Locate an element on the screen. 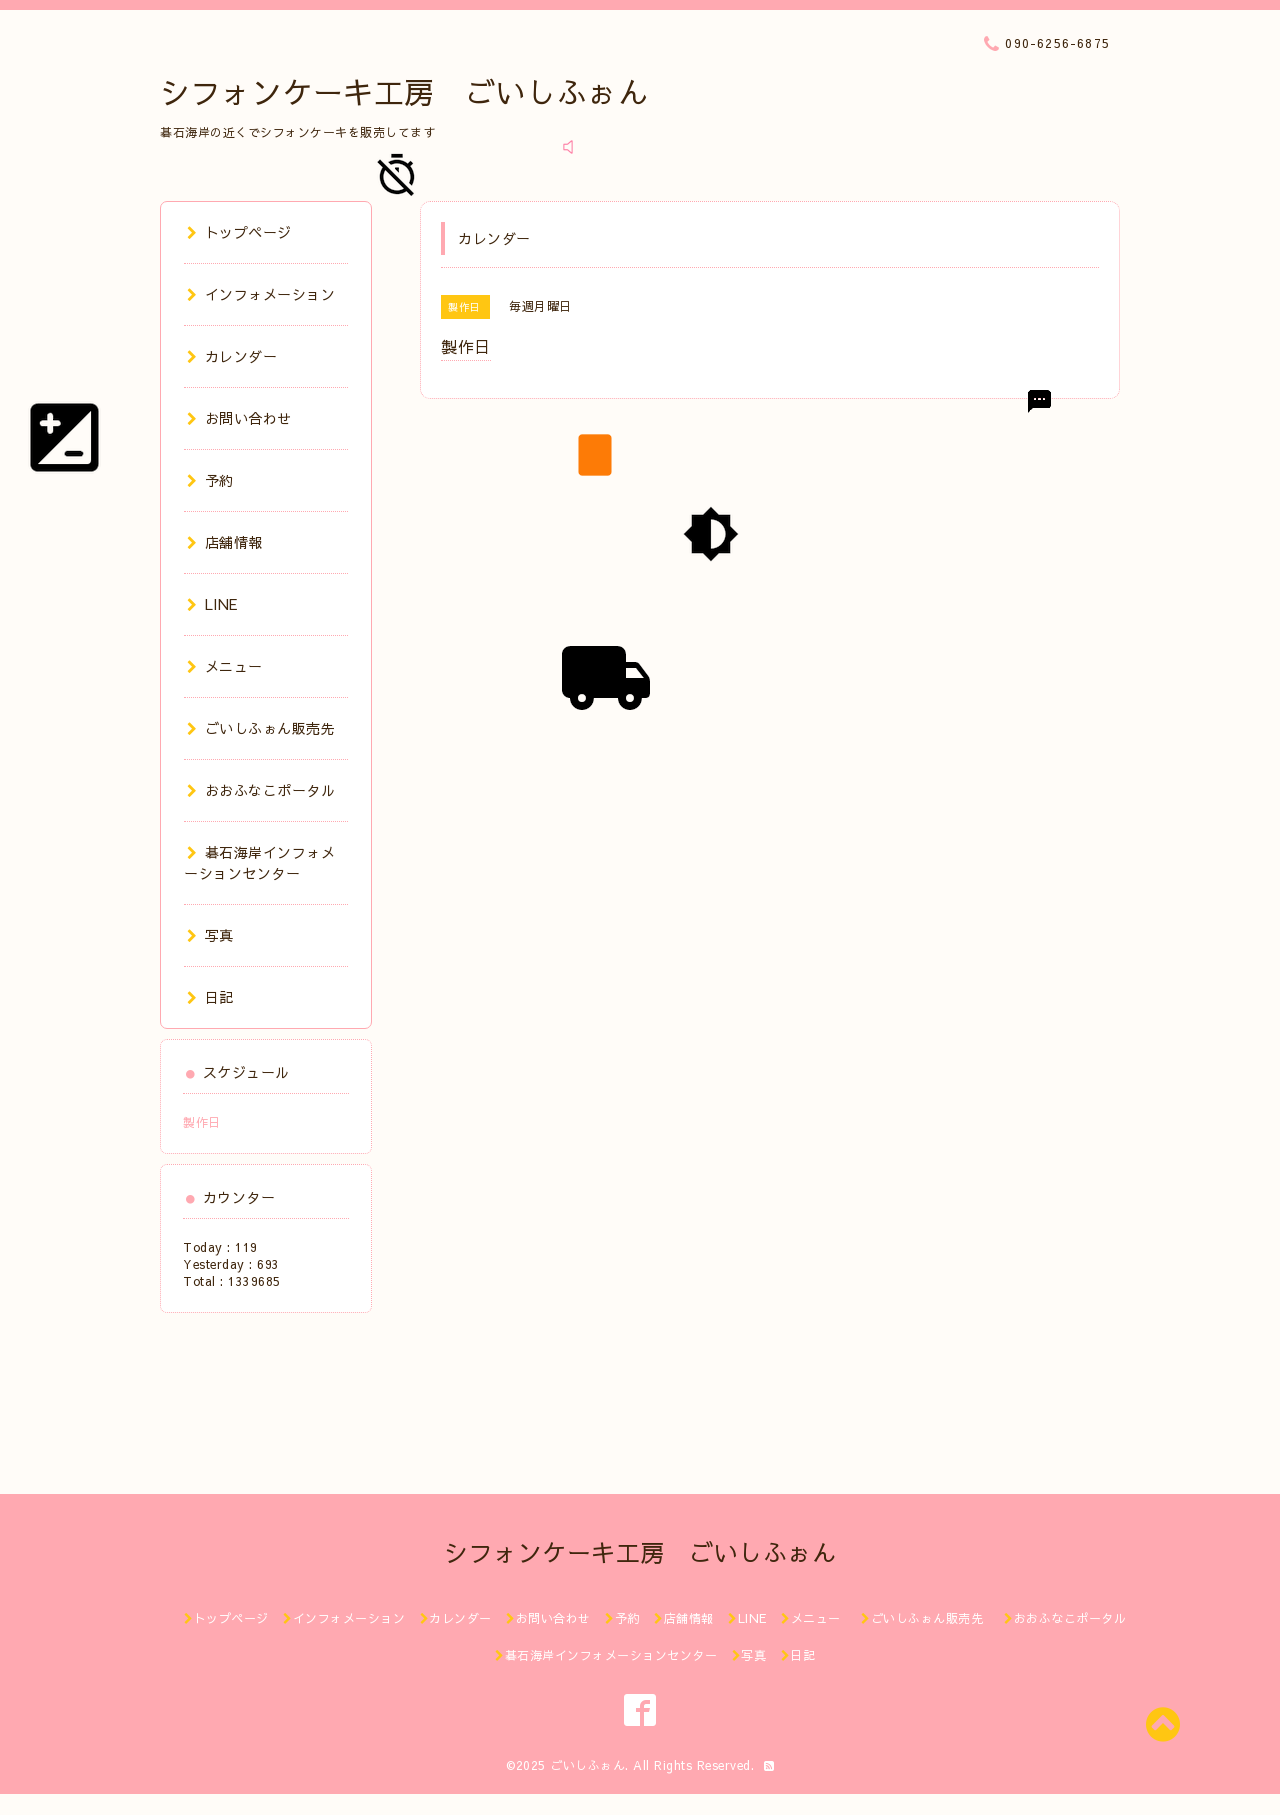  mute audio or sound is located at coordinates (568, 147).